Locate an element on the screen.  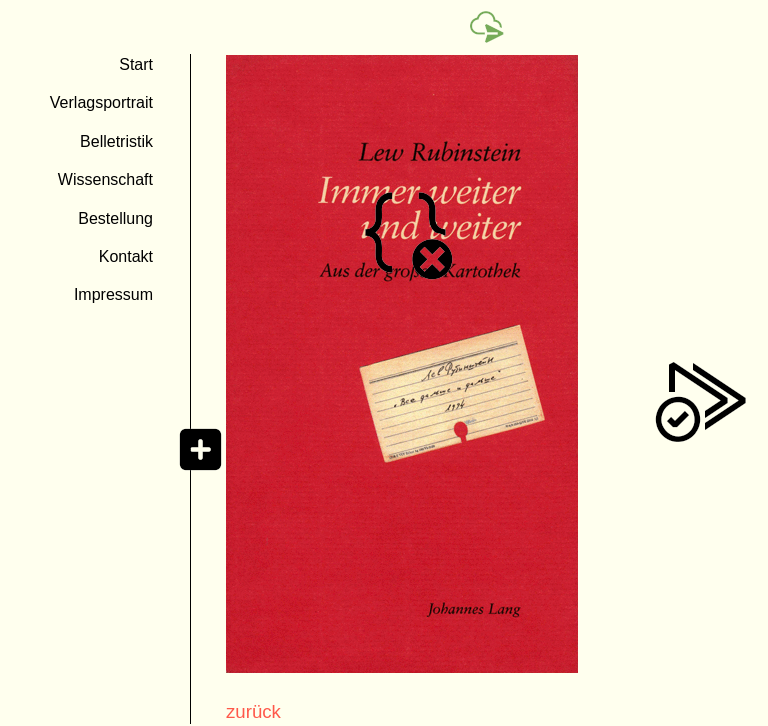
run all tests with code coverage is located at coordinates (702, 398).